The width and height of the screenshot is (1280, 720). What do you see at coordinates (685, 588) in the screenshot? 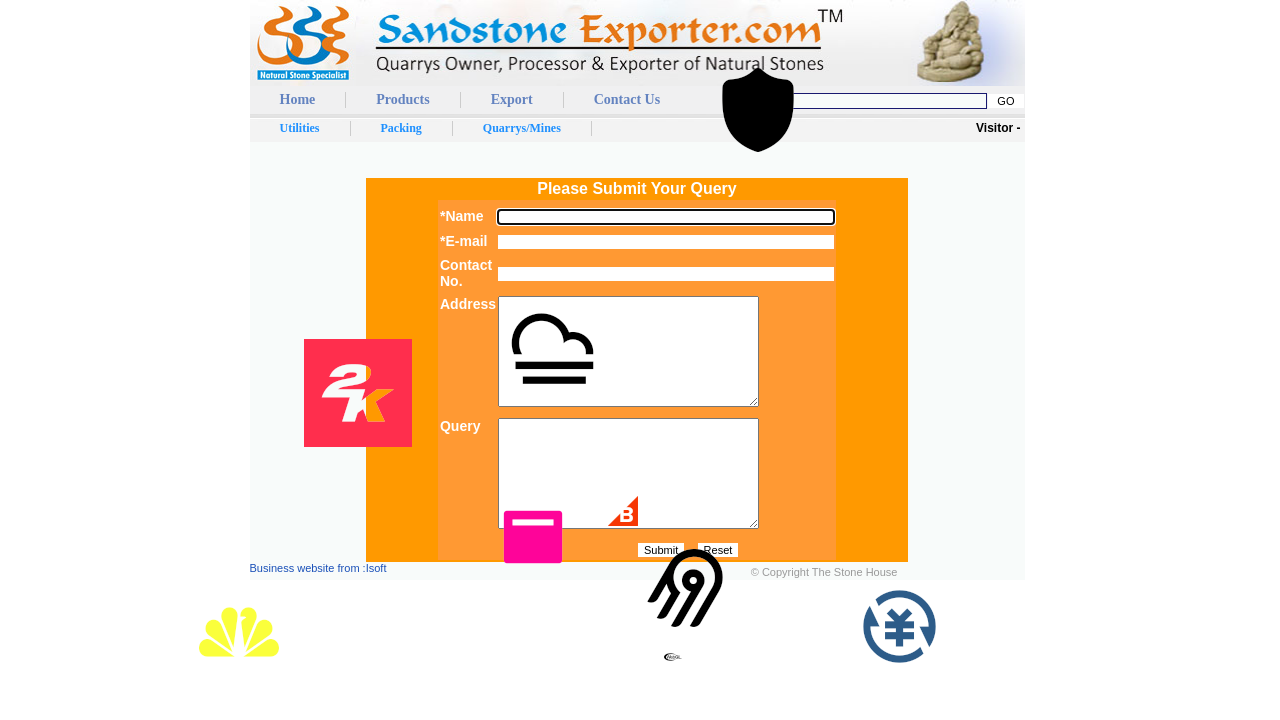
I see `airbyte logo - a data integration platform` at bounding box center [685, 588].